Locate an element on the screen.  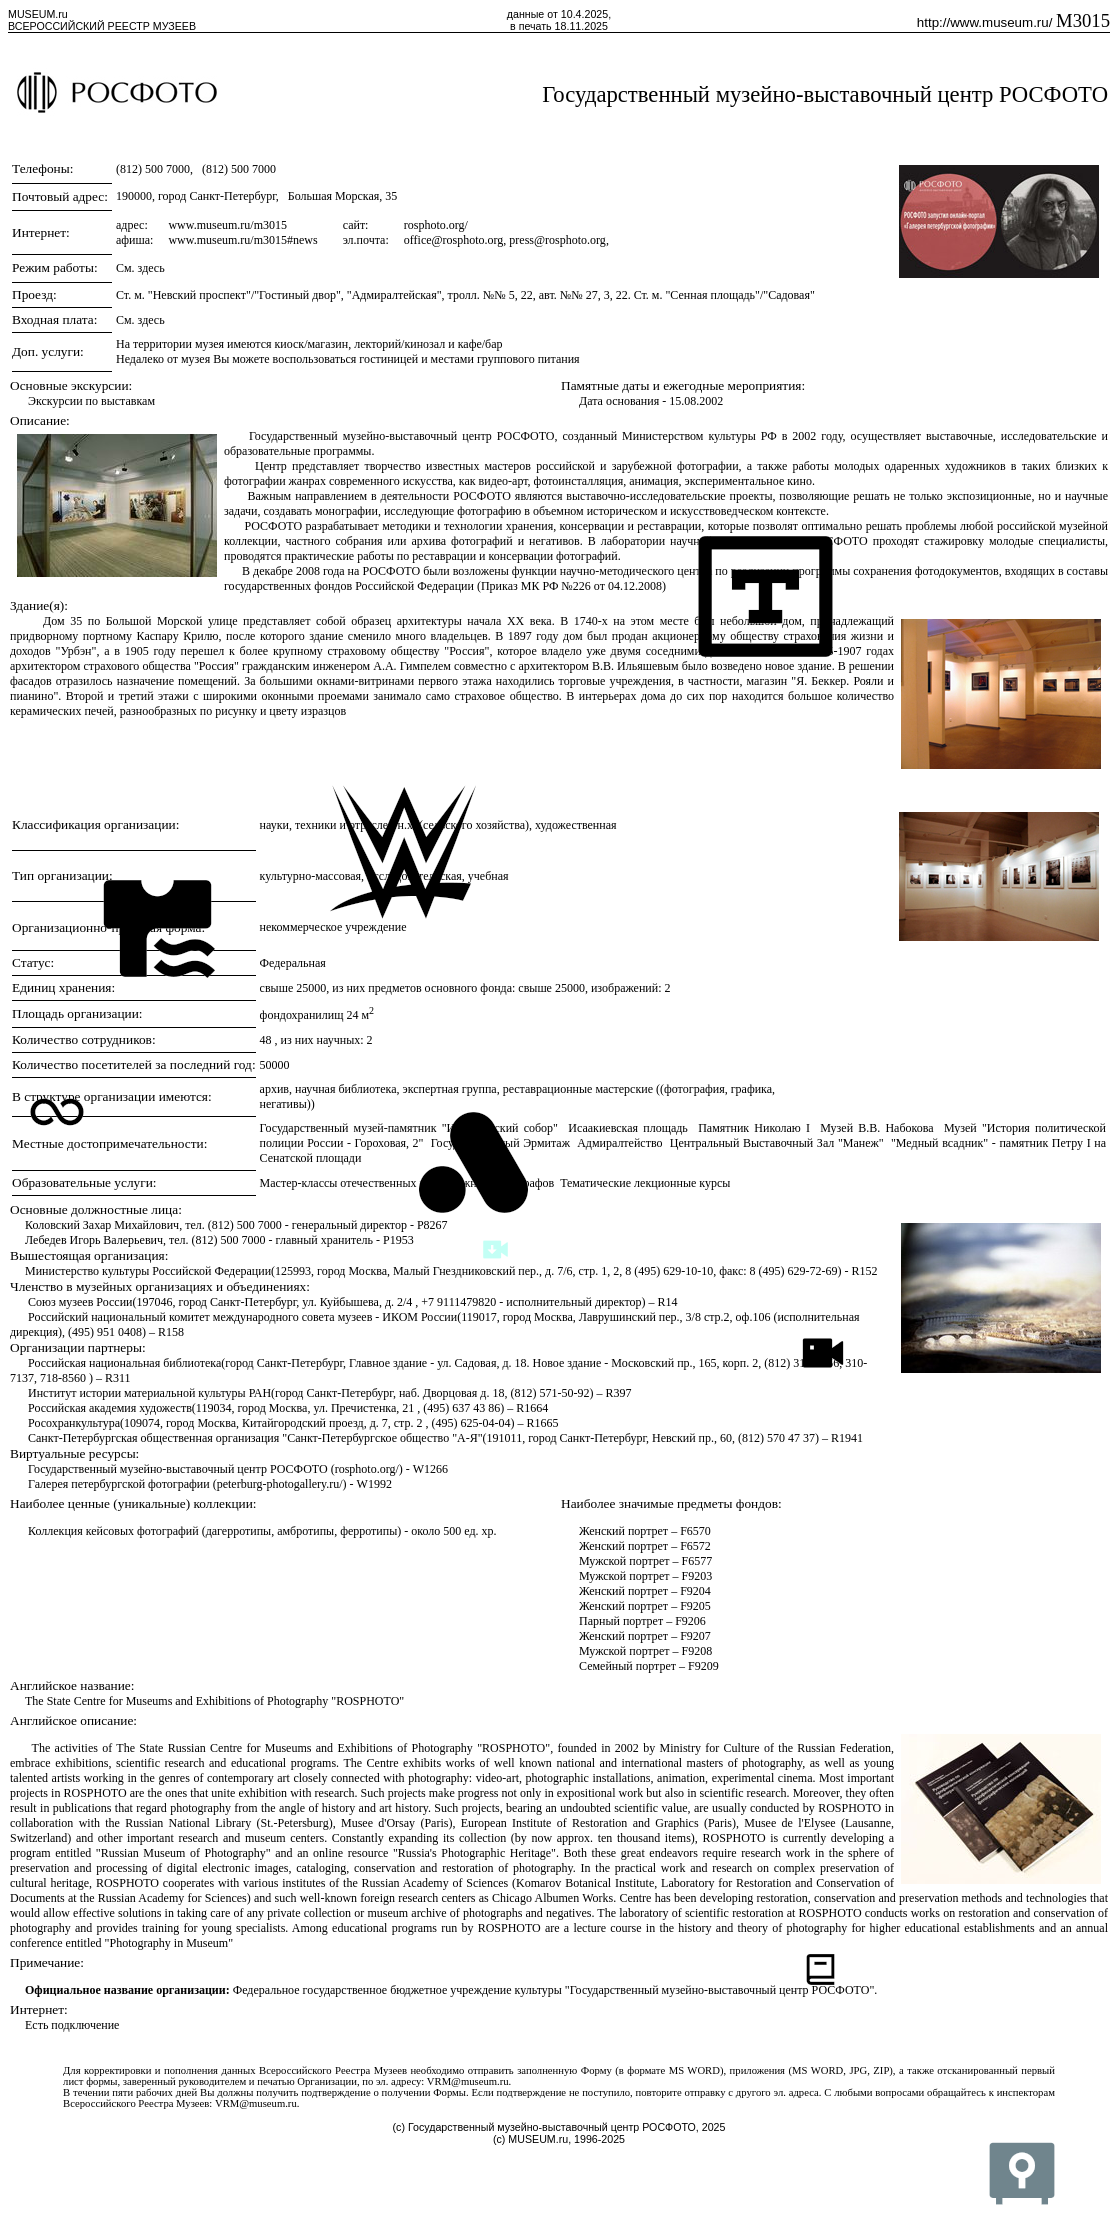
download a video file is located at coordinates (495, 1249).